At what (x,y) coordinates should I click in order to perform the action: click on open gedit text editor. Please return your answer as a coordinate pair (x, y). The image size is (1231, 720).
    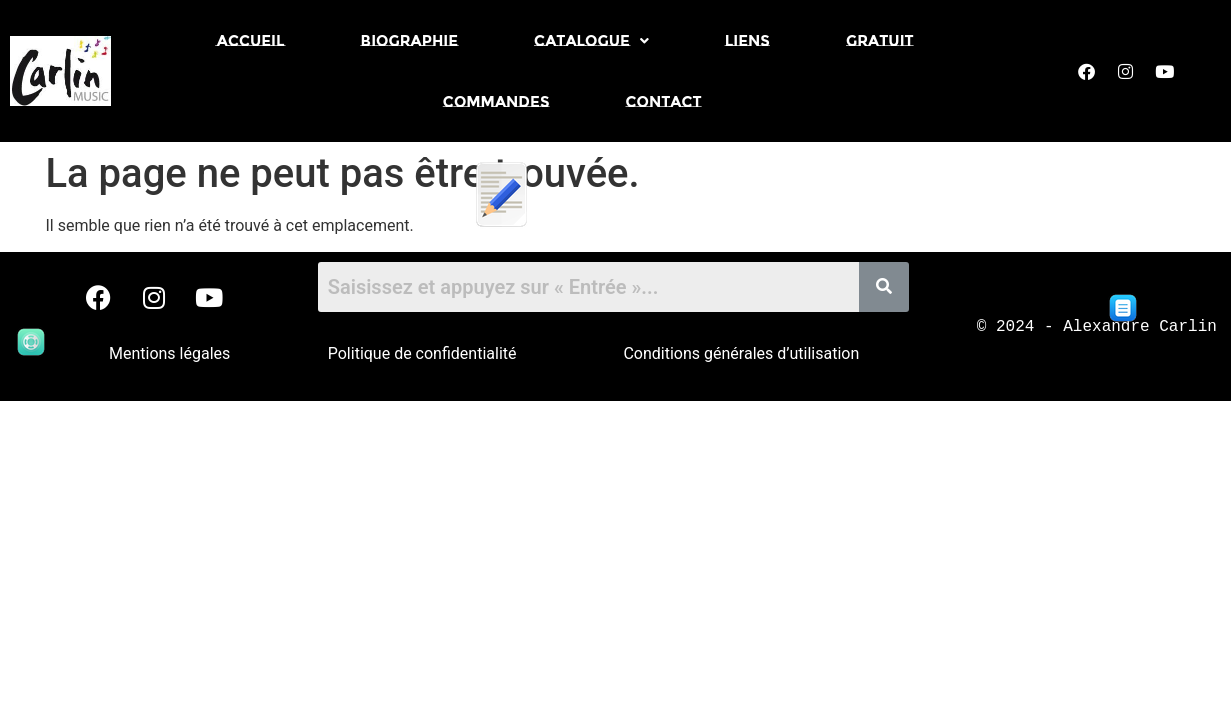
    Looking at the image, I should click on (501, 194).